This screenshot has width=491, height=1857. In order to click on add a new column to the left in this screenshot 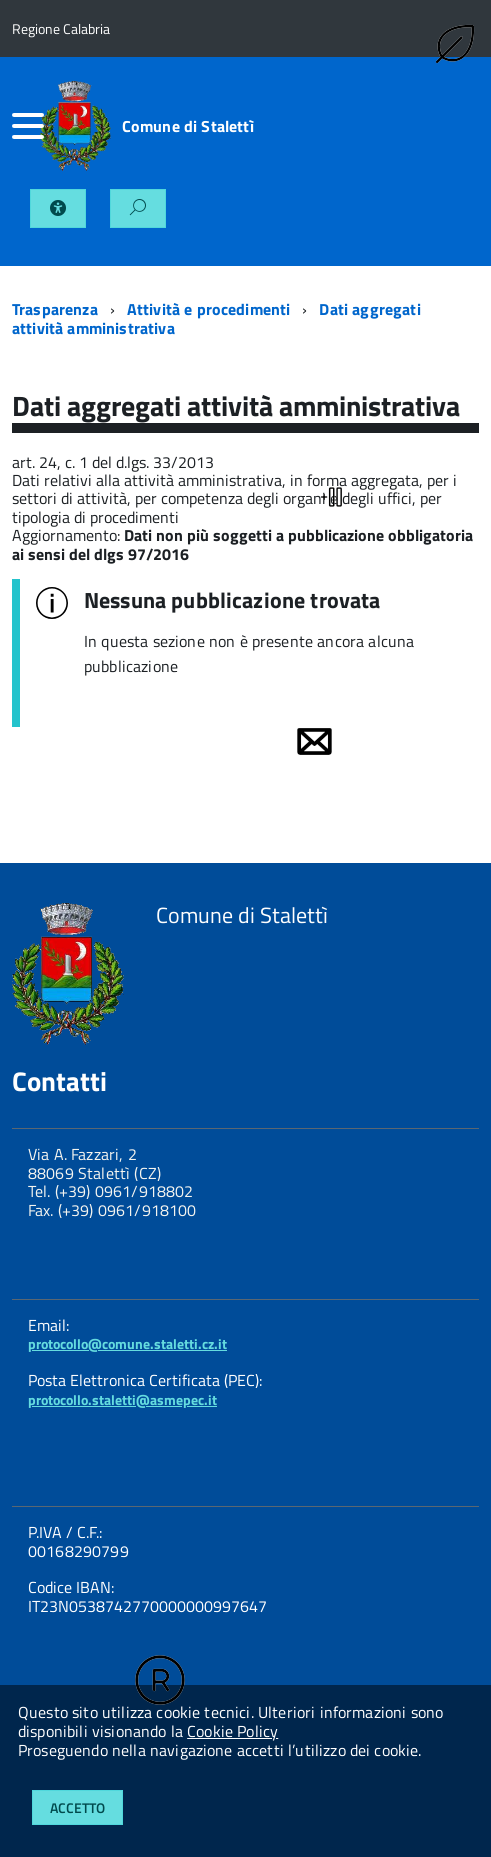, I will do `click(333, 497)`.